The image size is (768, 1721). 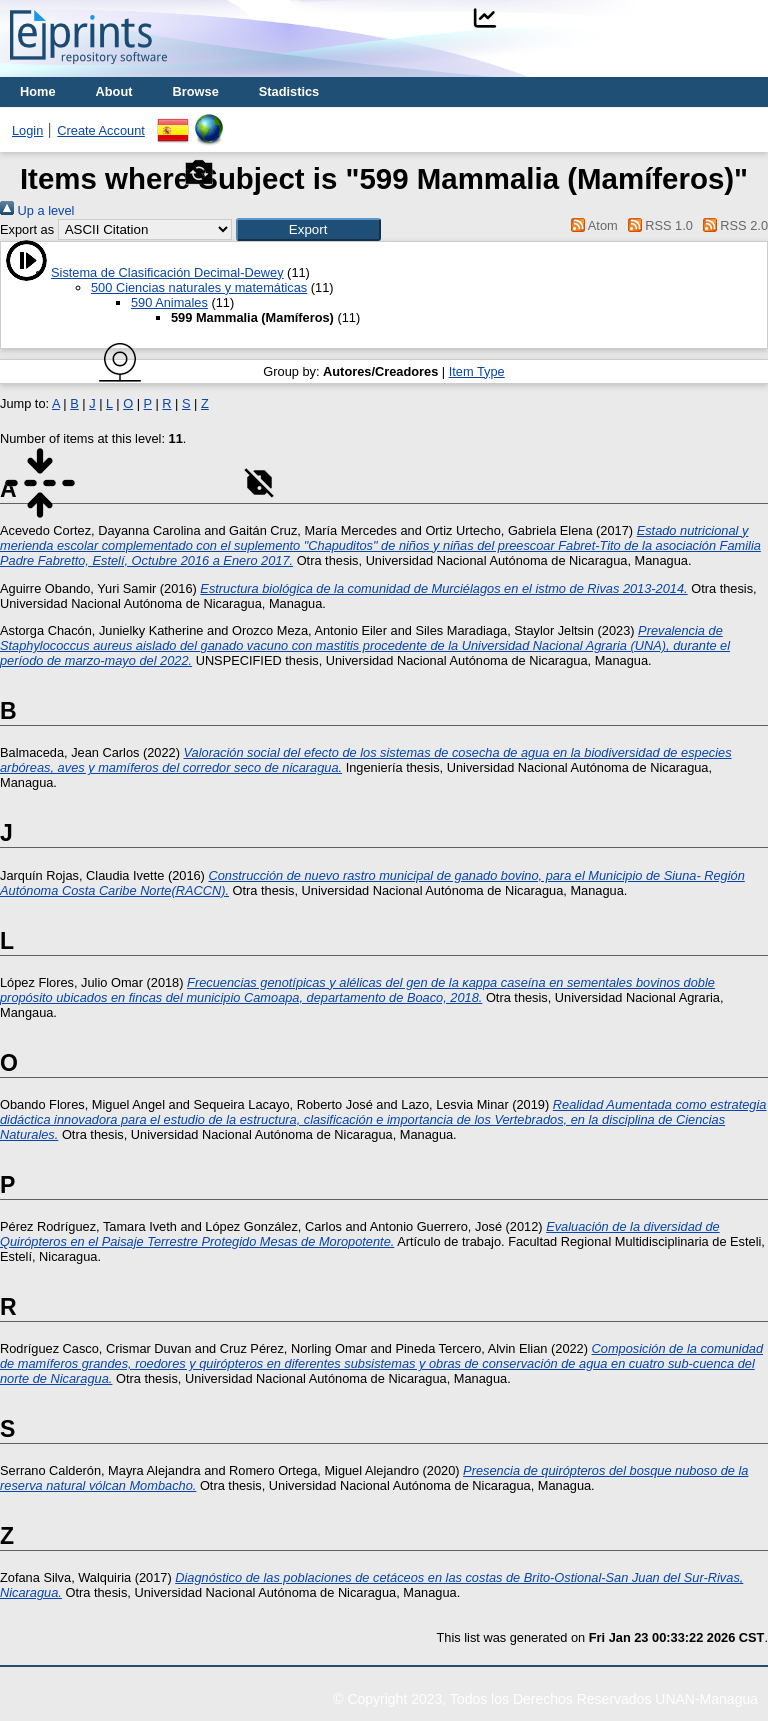 I want to click on skip to next track or media item, so click(x=26, y=260).